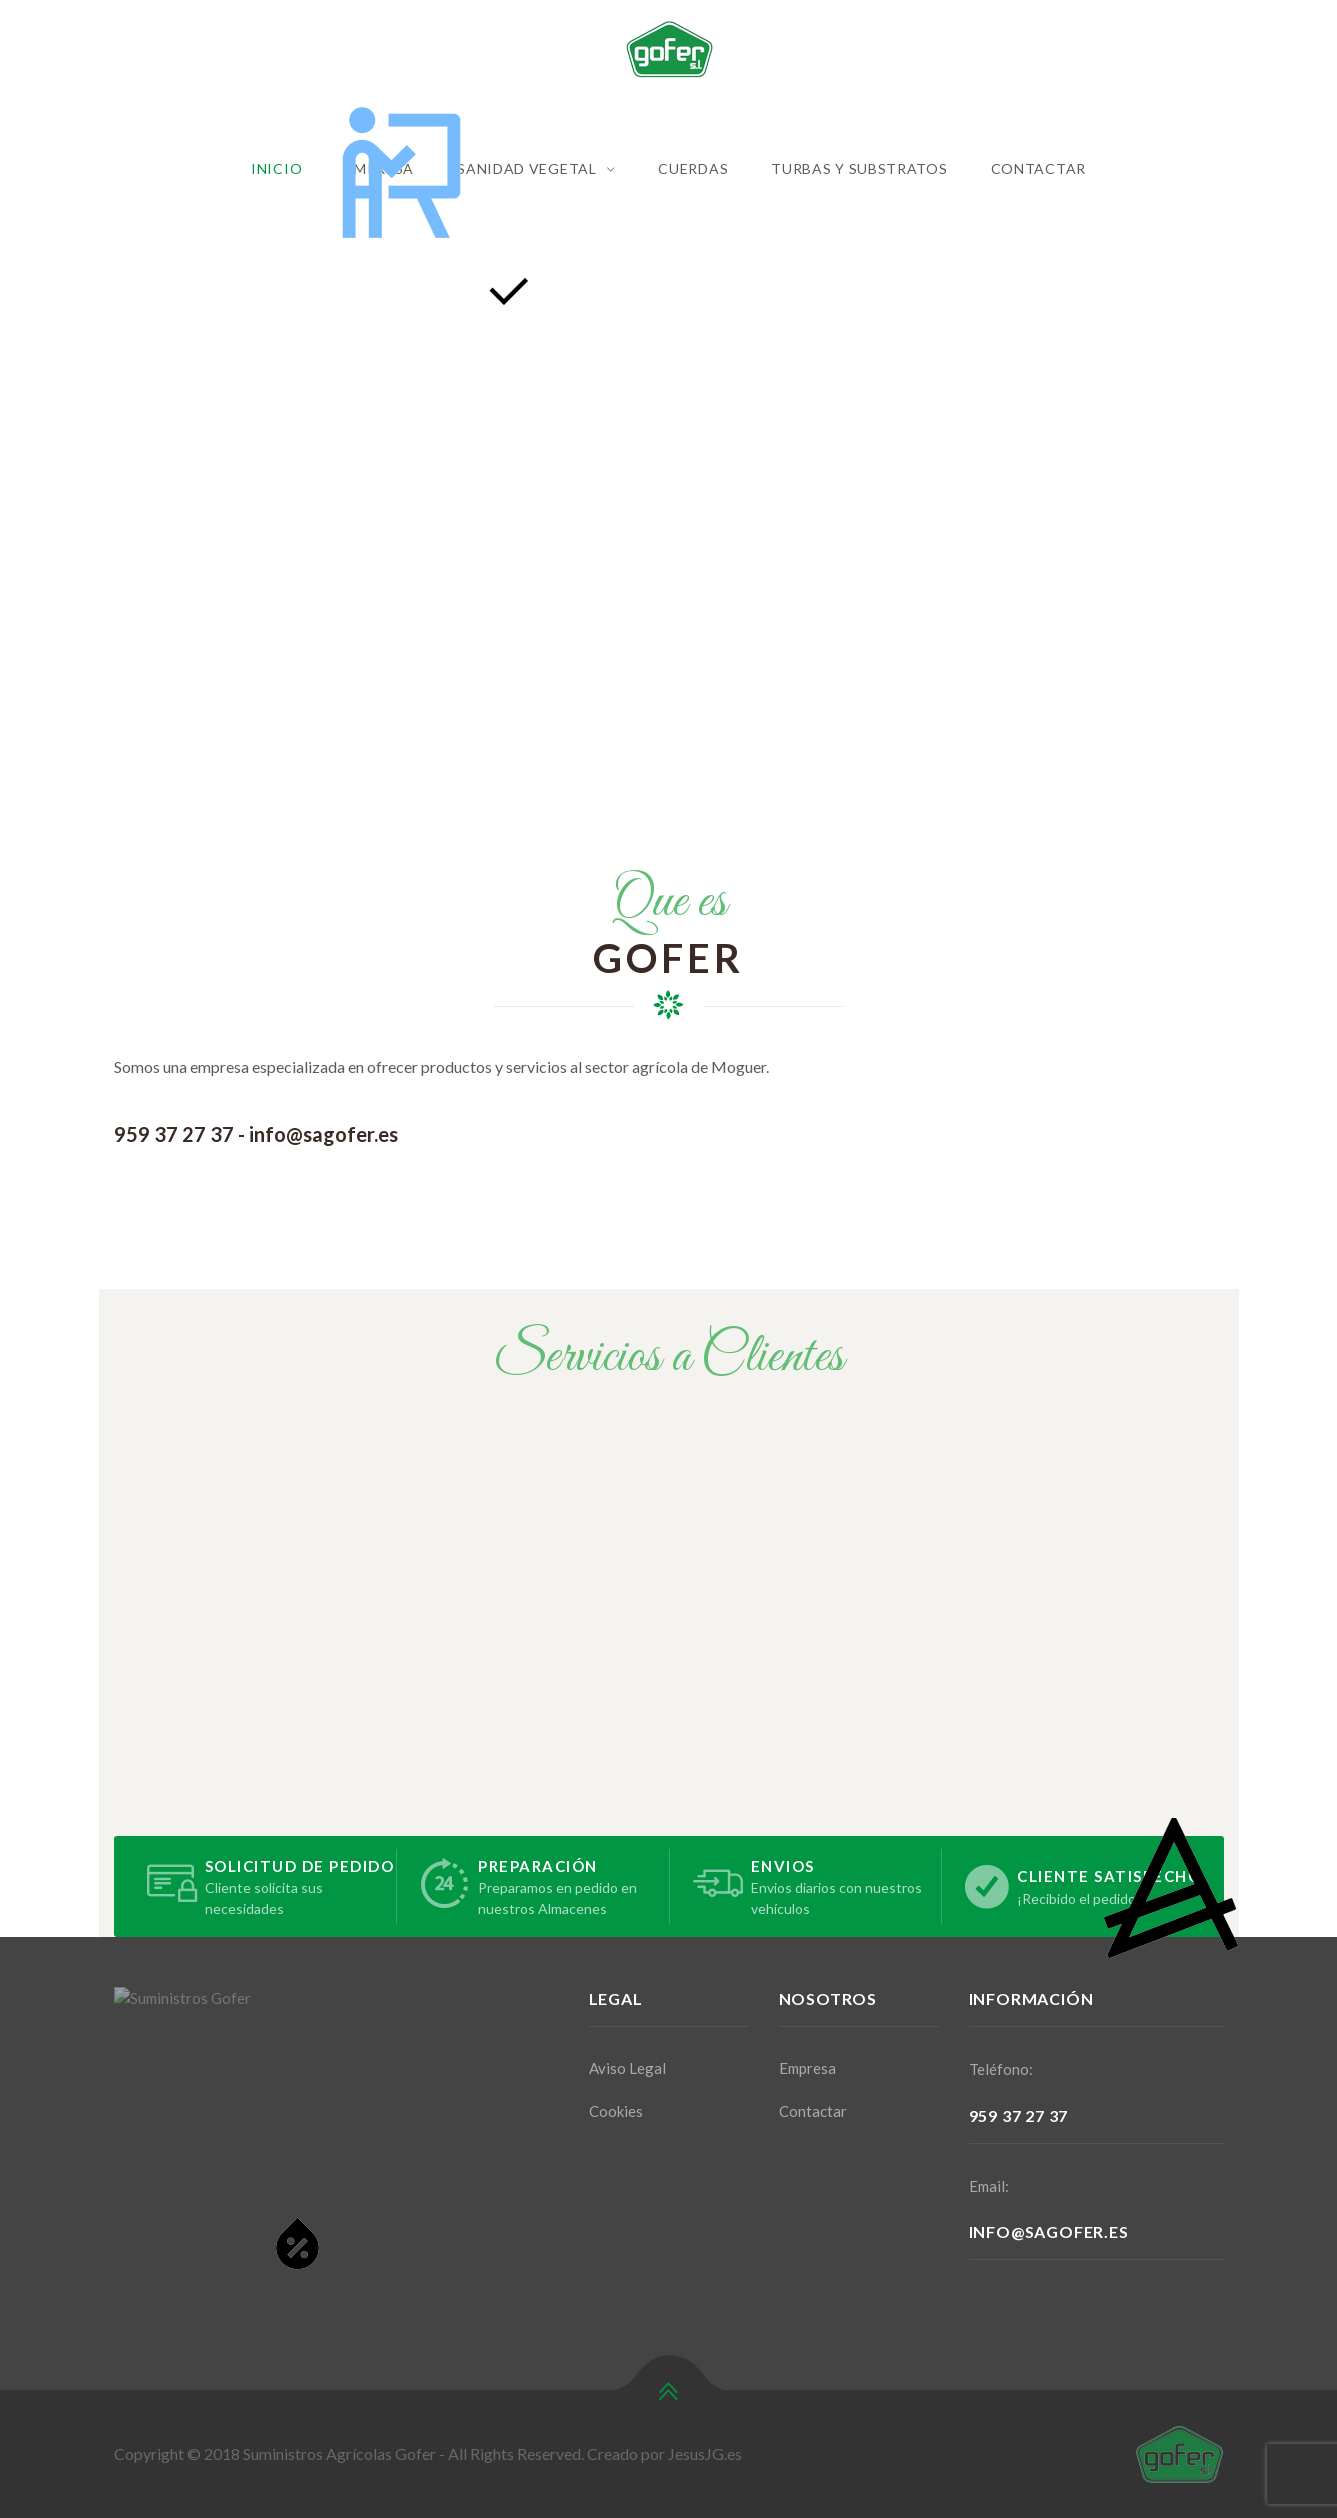 The height and width of the screenshot is (2518, 1337). What do you see at coordinates (401, 172) in the screenshot?
I see `start or view a presentation` at bounding box center [401, 172].